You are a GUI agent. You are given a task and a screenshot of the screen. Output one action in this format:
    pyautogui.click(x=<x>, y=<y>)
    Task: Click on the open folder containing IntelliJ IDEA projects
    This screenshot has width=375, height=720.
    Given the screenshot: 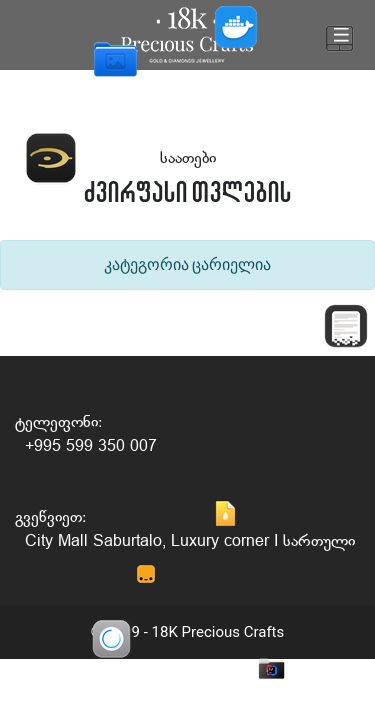 What is the action you would take?
    pyautogui.click(x=271, y=669)
    